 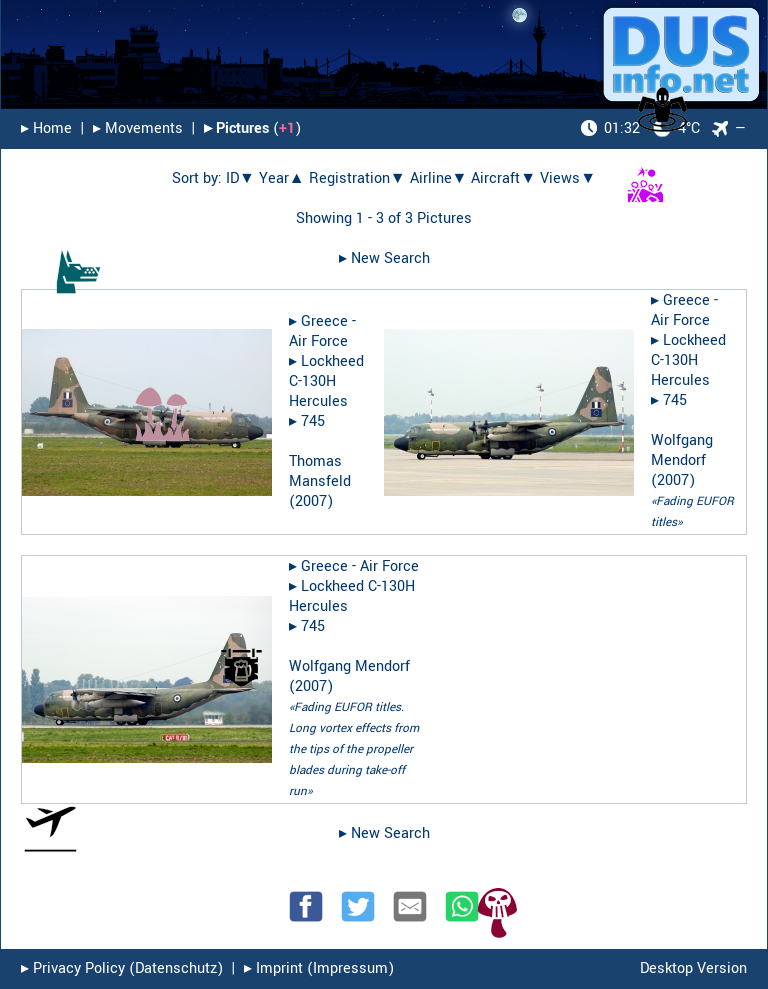 I want to click on forage for mushrooms in the wild, so click(x=162, y=412).